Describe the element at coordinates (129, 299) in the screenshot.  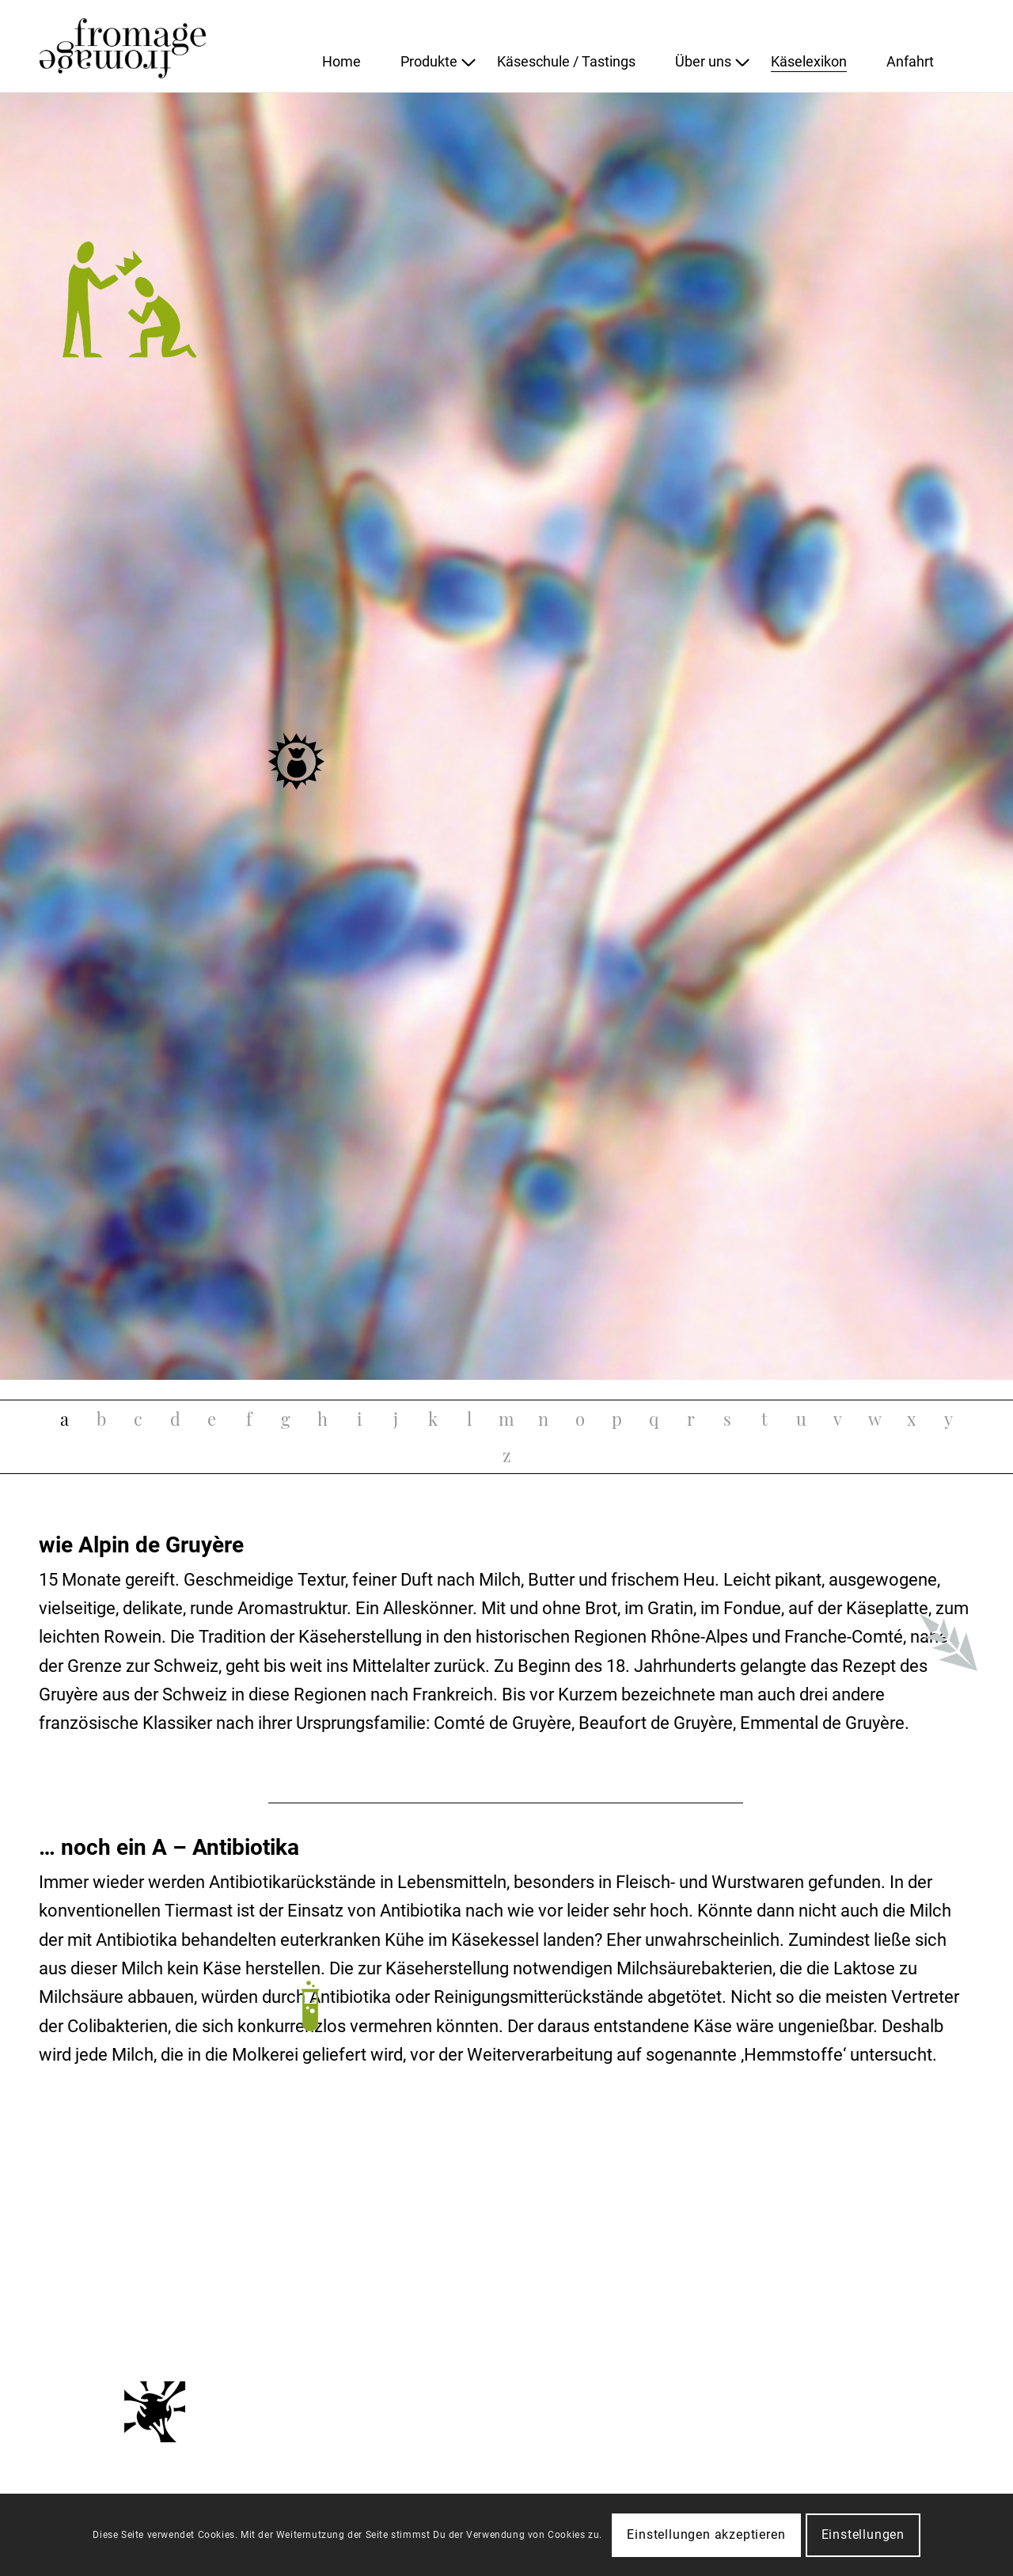
I see `indicates a coronation or crowning ceremony event` at that location.